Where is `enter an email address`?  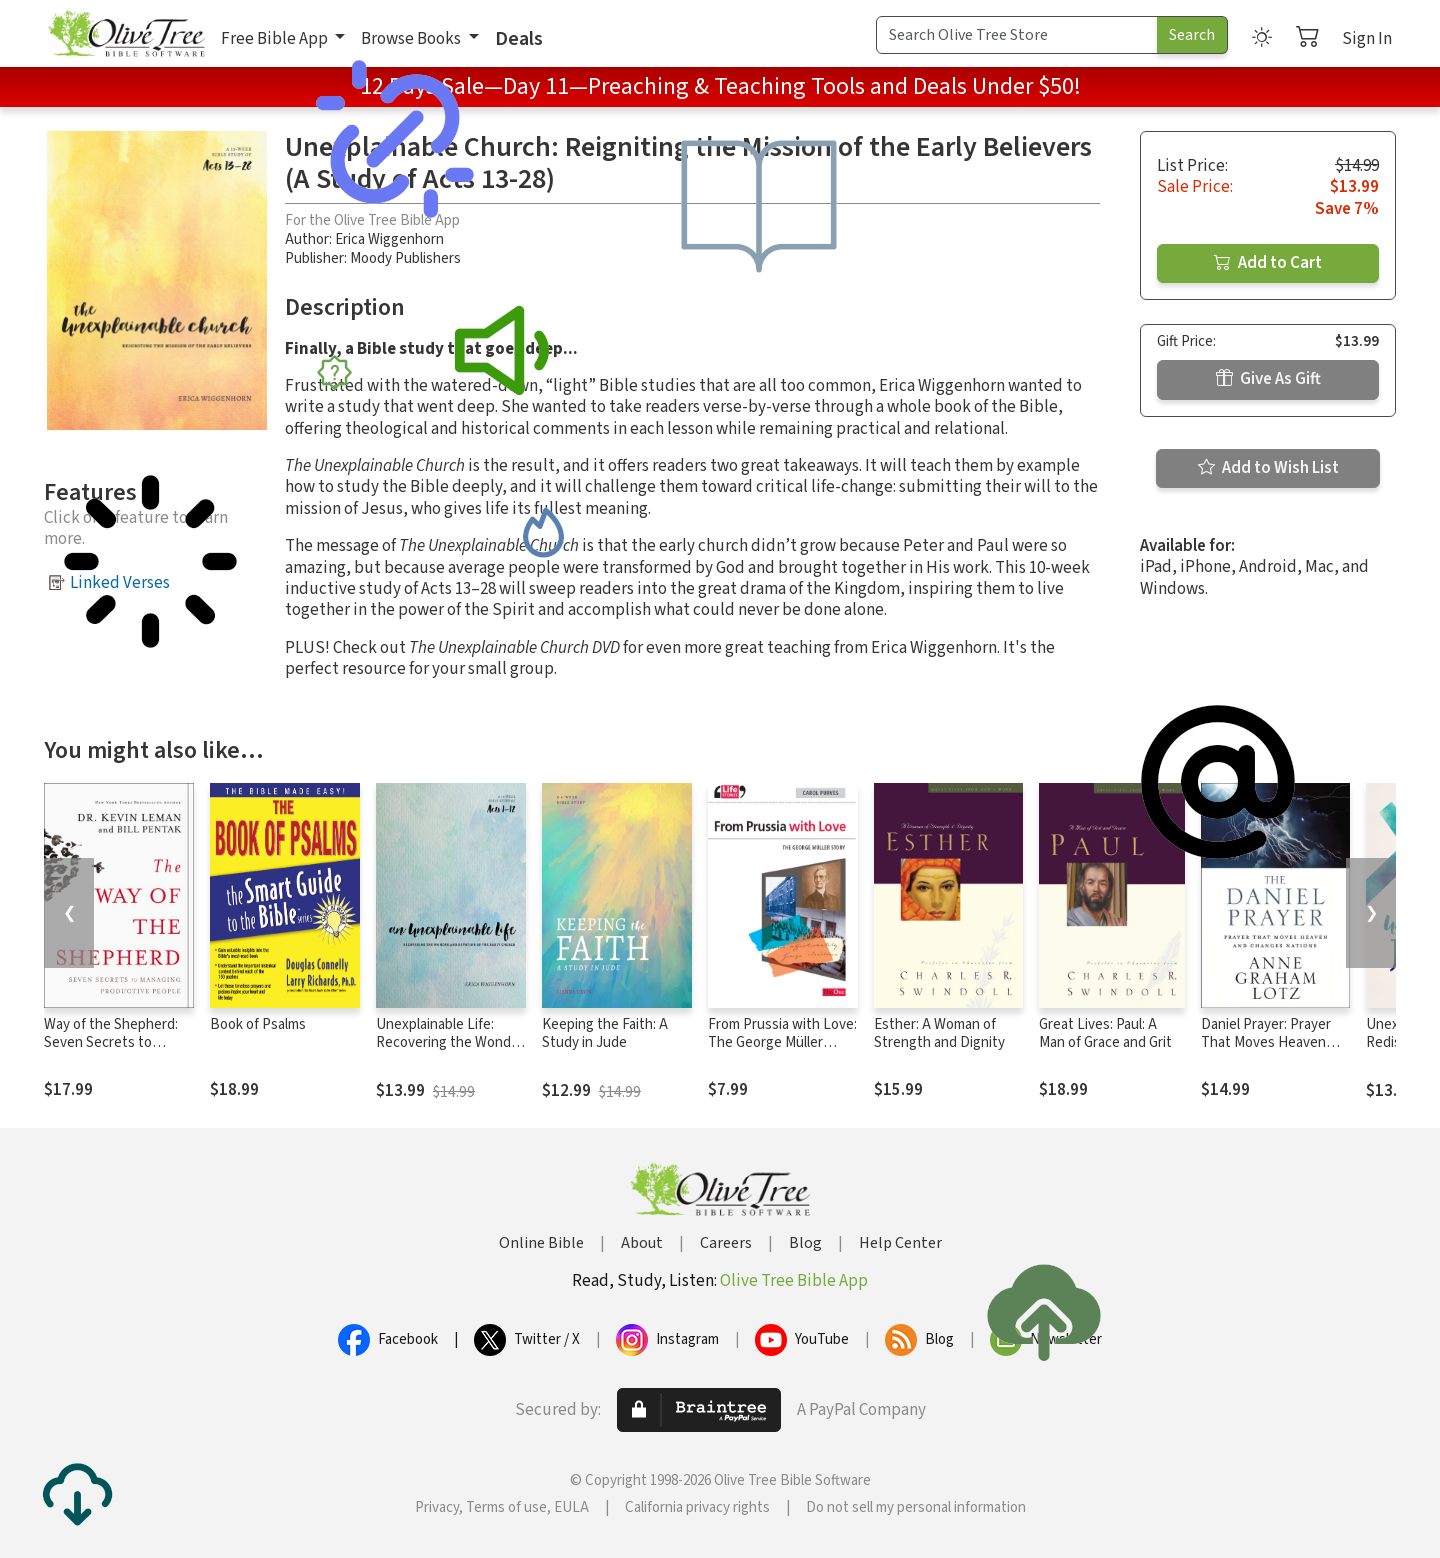 enter an email address is located at coordinates (1218, 782).